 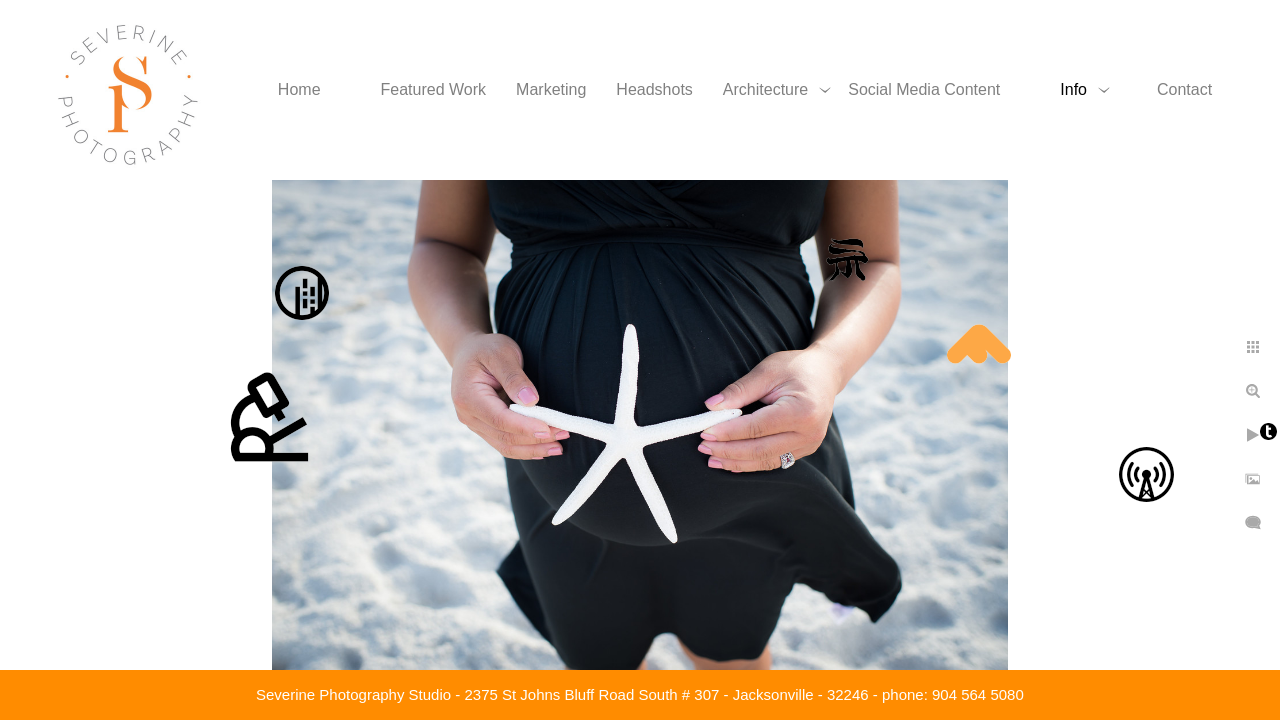 What do you see at coordinates (847, 259) in the screenshot?
I see `open shikimori anime tracking app` at bounding box center [847, 259].